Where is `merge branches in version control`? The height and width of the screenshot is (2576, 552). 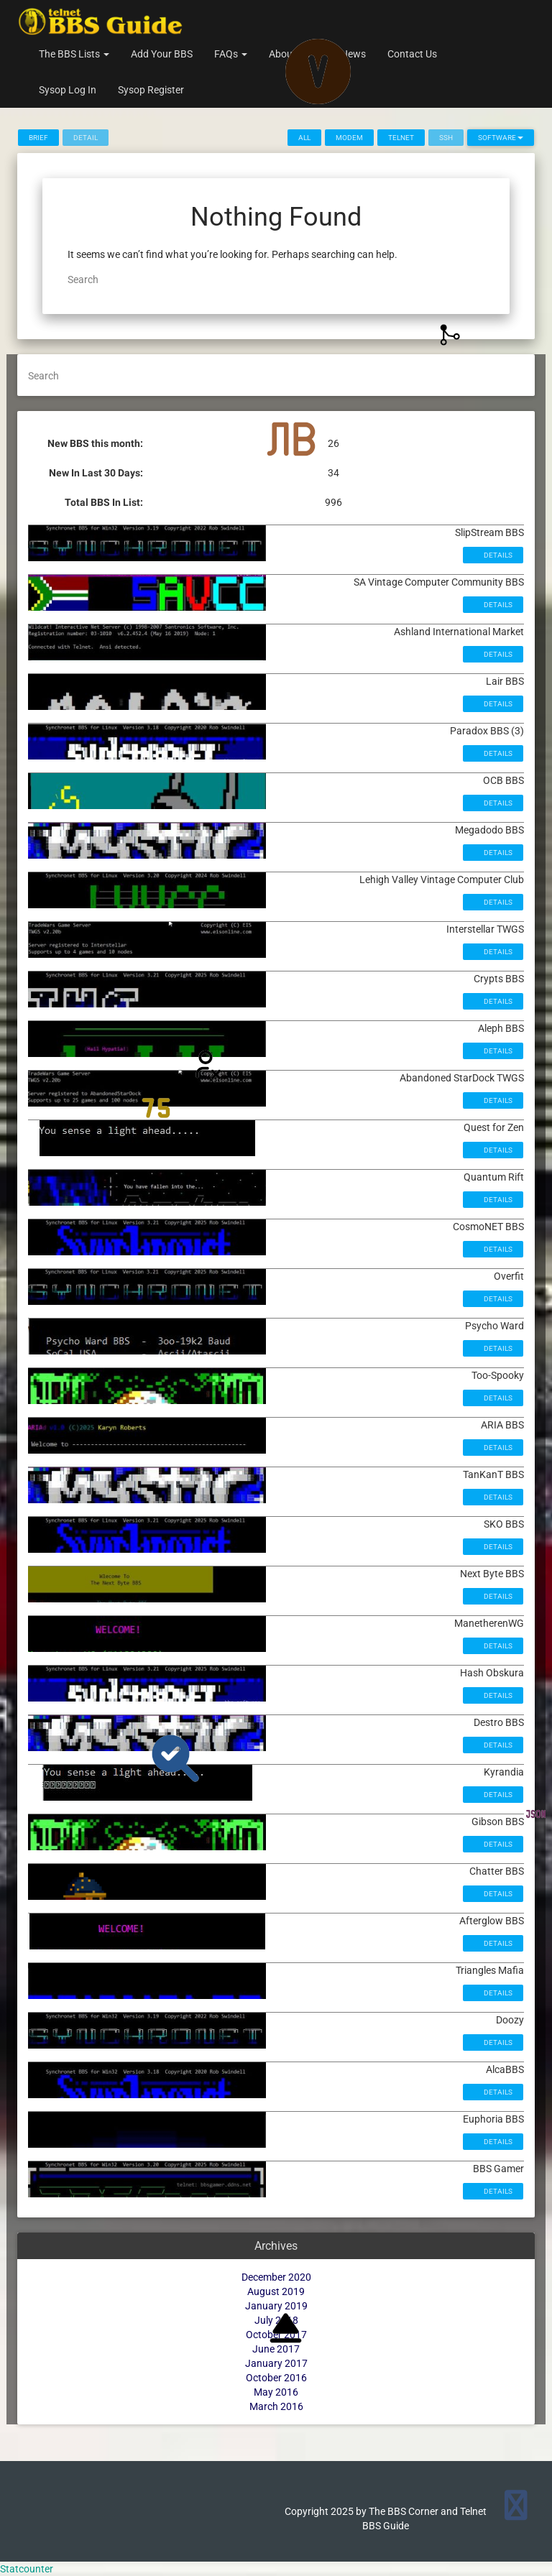 merge branches in version control is located at coordinates (448, 335).